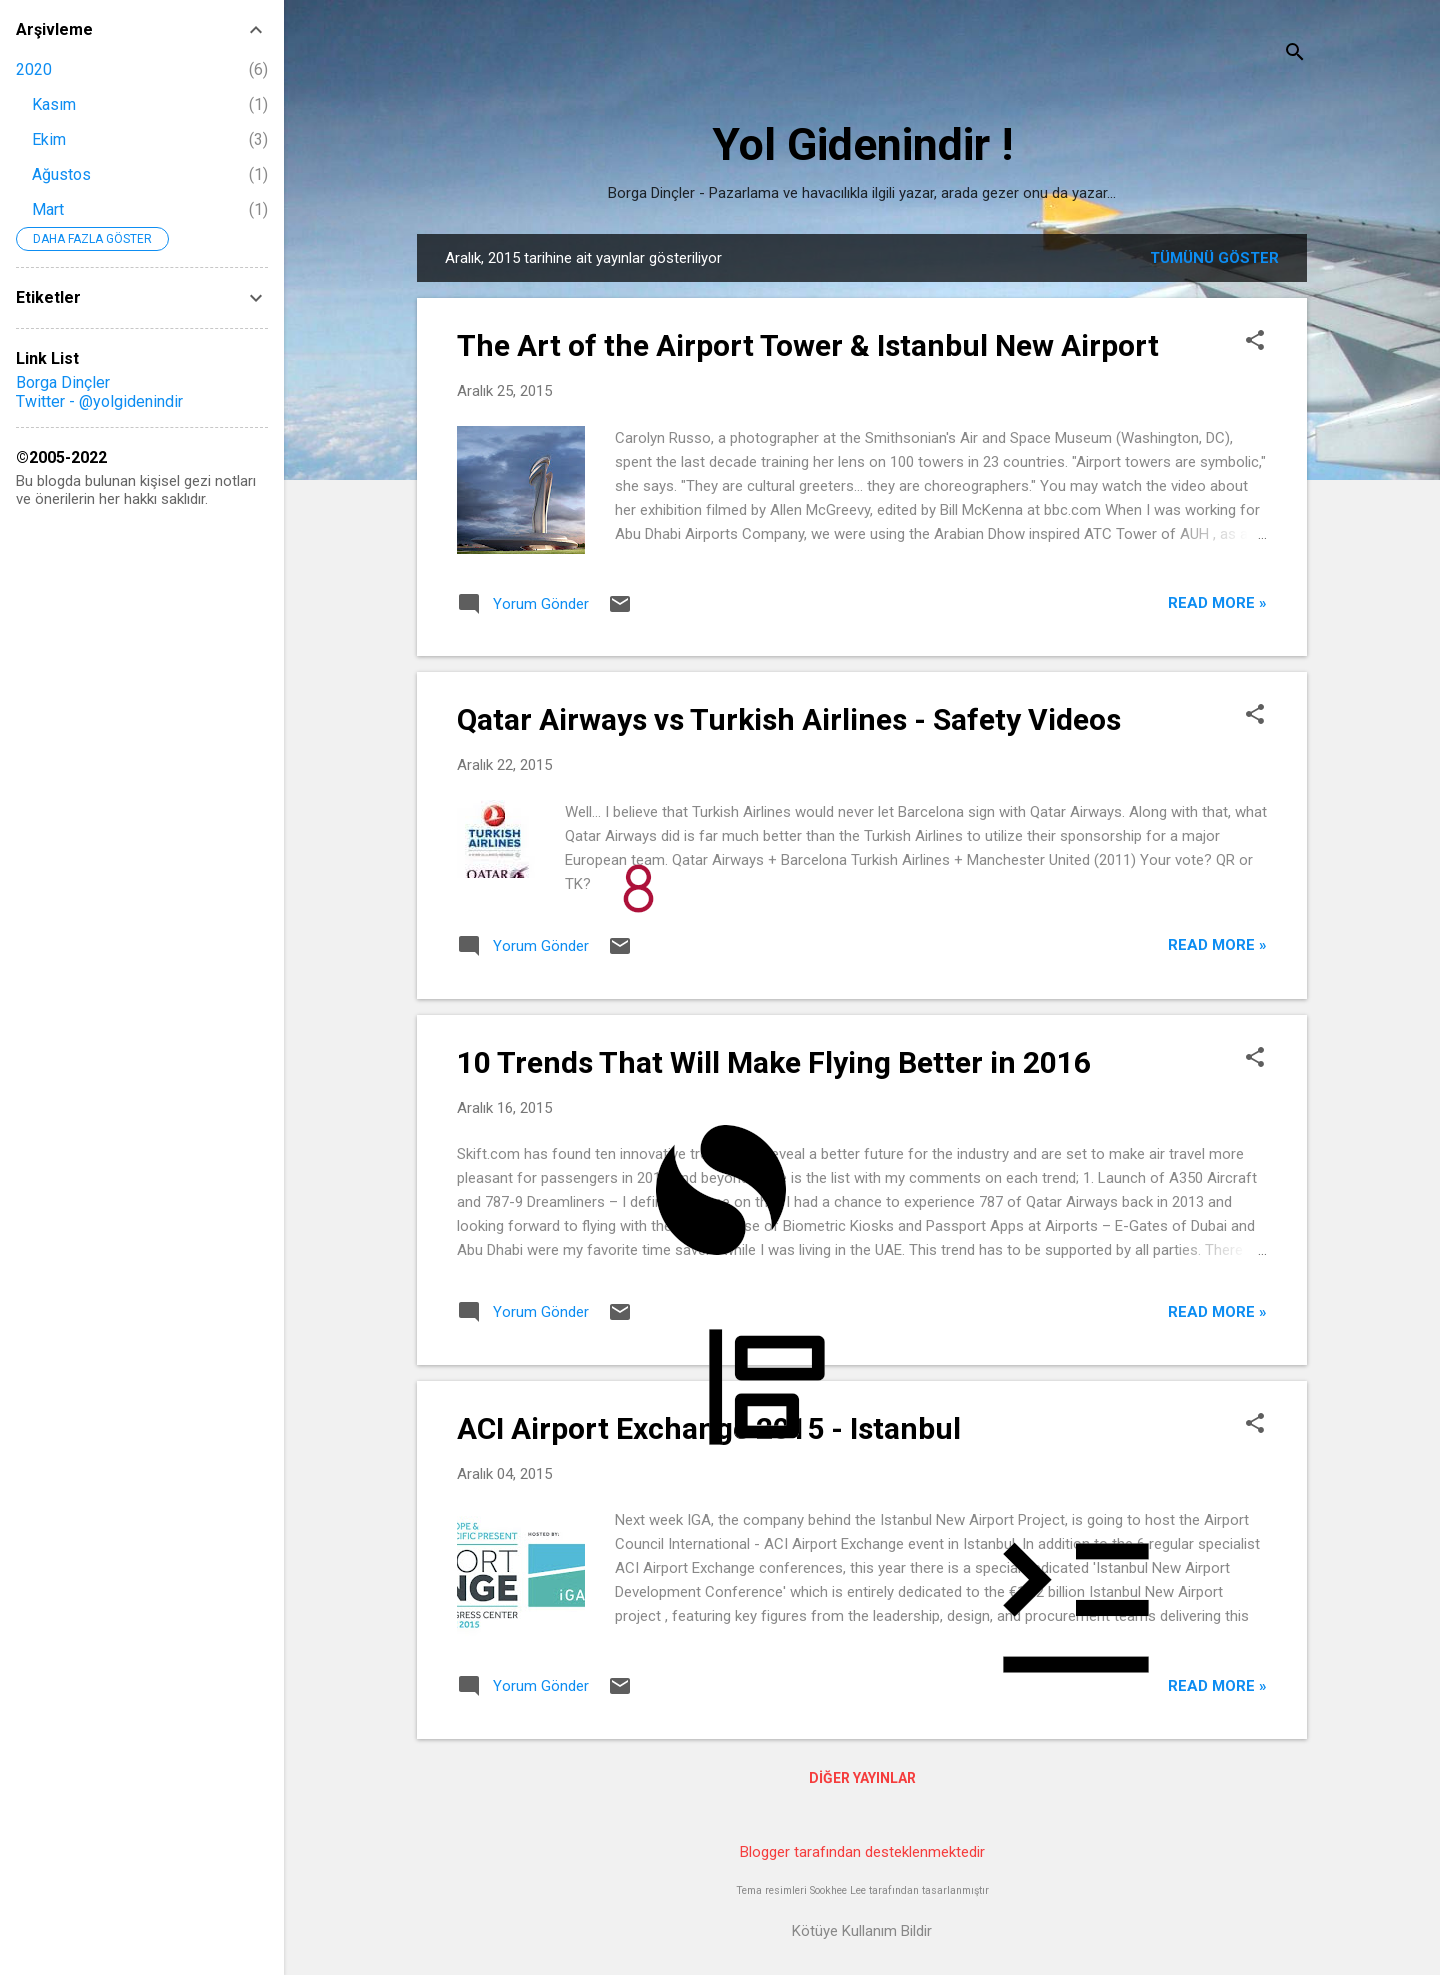  What do you see at coordinates (721, 1190) in the screenshot?
I see `open simplenote app` at bounding box center [721, 1190].